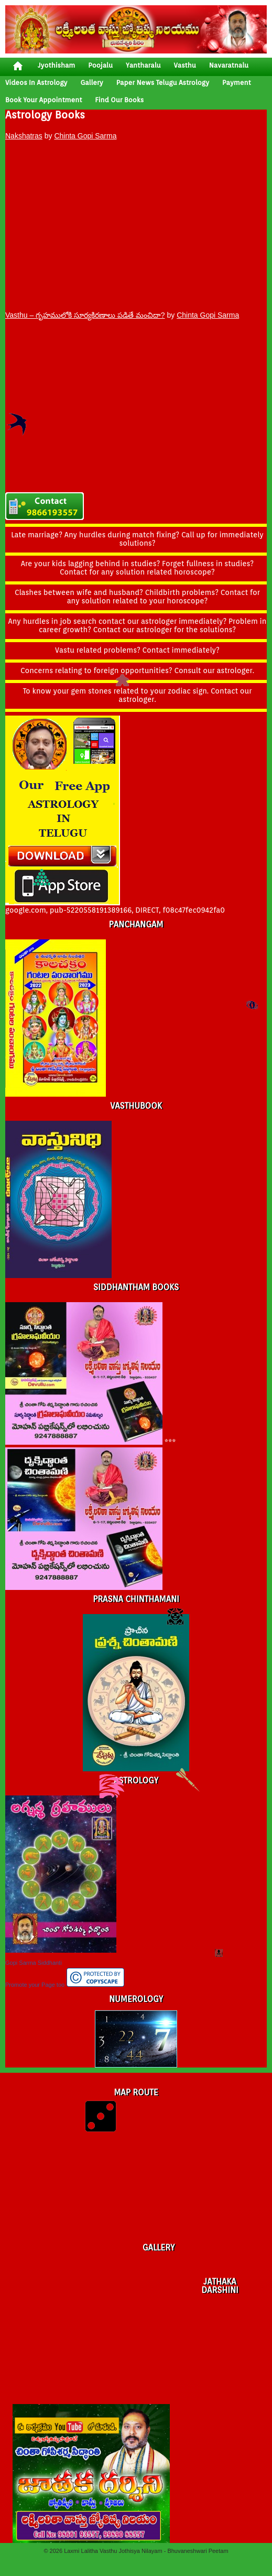 The image size is (272, 2576). I want to click on view criminal record or booking photo, so click(219, 1953).